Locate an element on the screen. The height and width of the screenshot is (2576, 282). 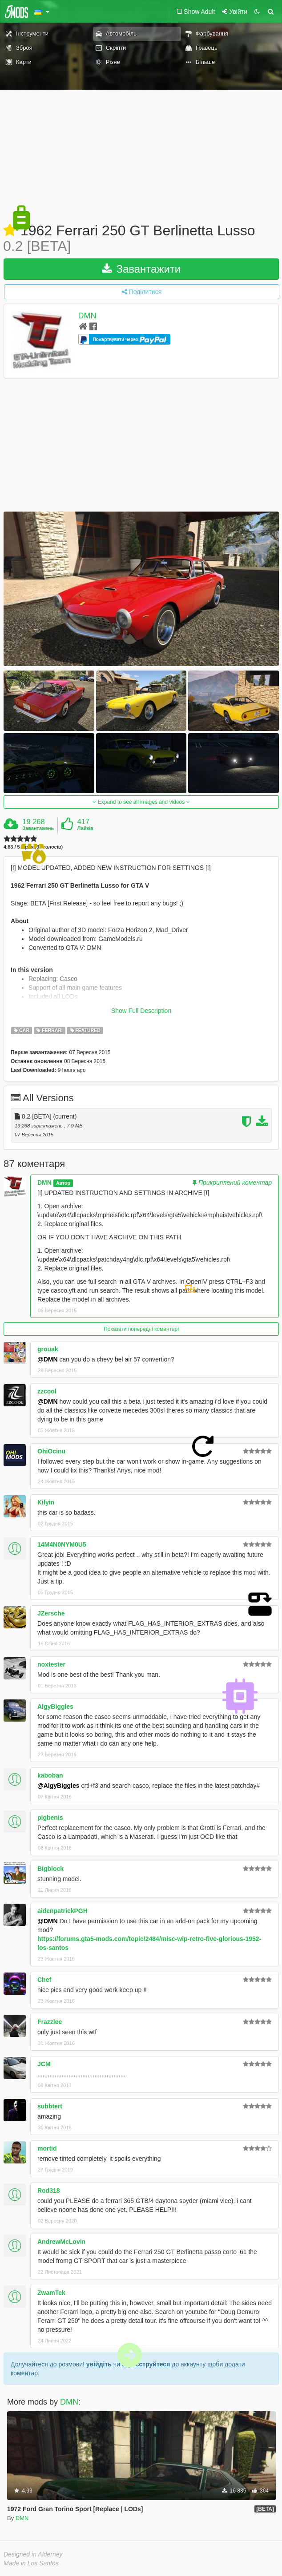
proceed to the next step is located at coordinates (129, 2355).